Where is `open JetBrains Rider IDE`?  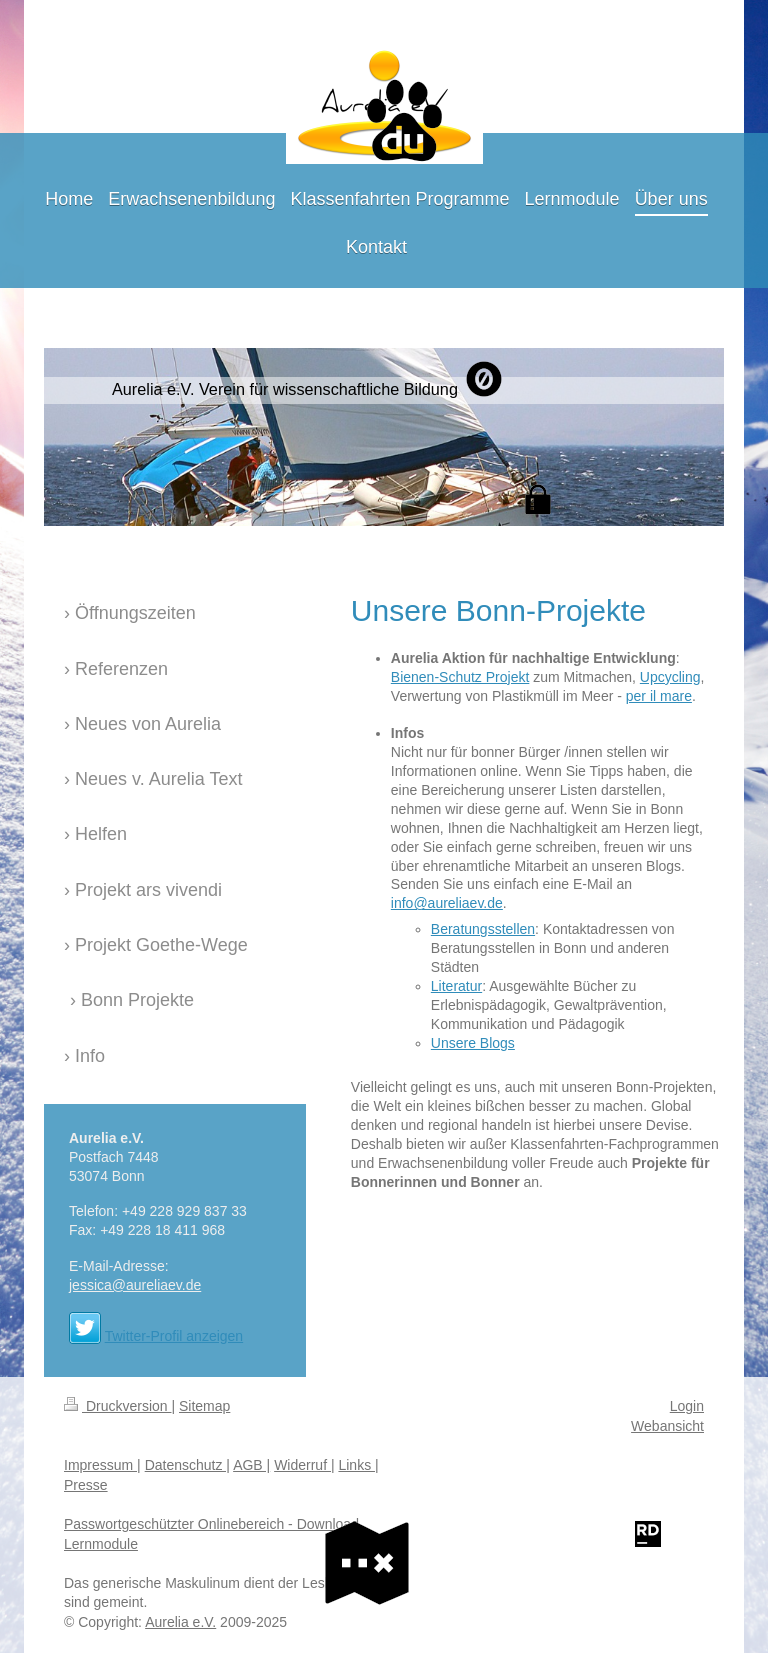 open JetBrains Rider IDE is located at coordinates (648, 1534).